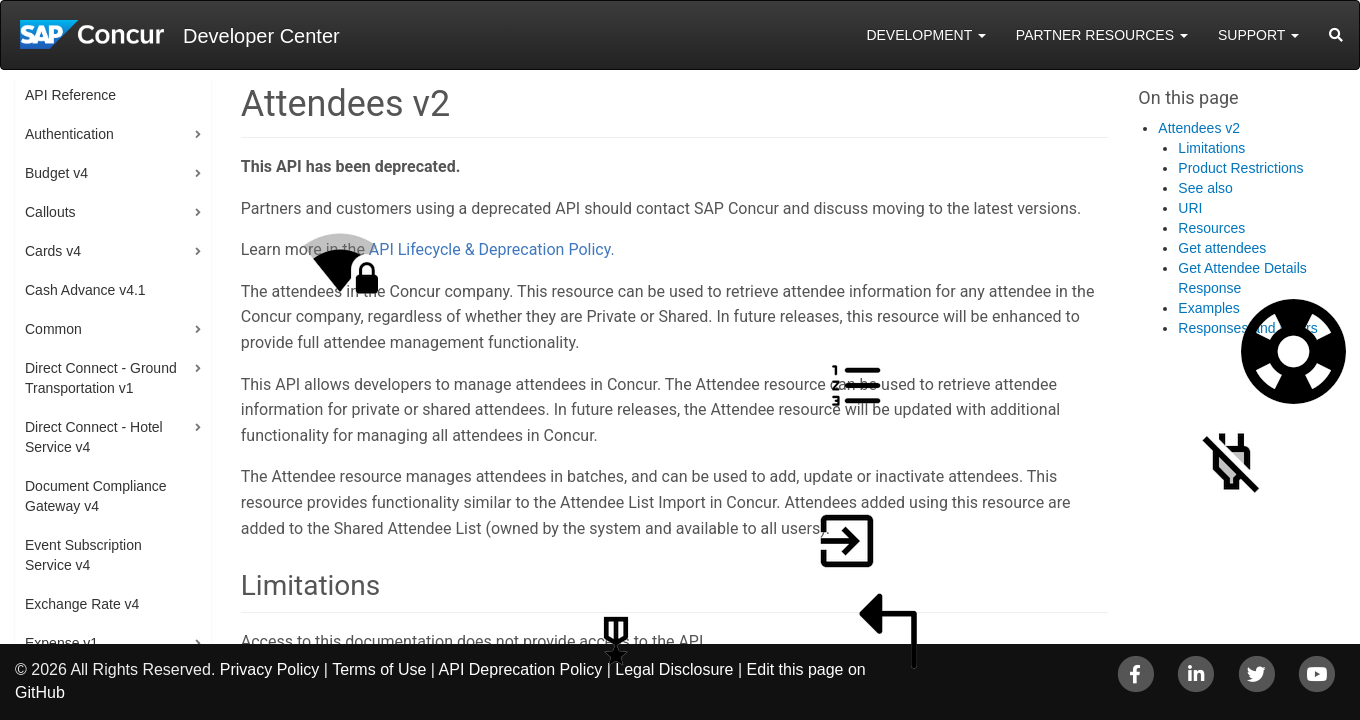  What do you see at coordinates (891, 631) in the screenshot?
I see `undo or go back to previous action` at bounding box center [891, 631].